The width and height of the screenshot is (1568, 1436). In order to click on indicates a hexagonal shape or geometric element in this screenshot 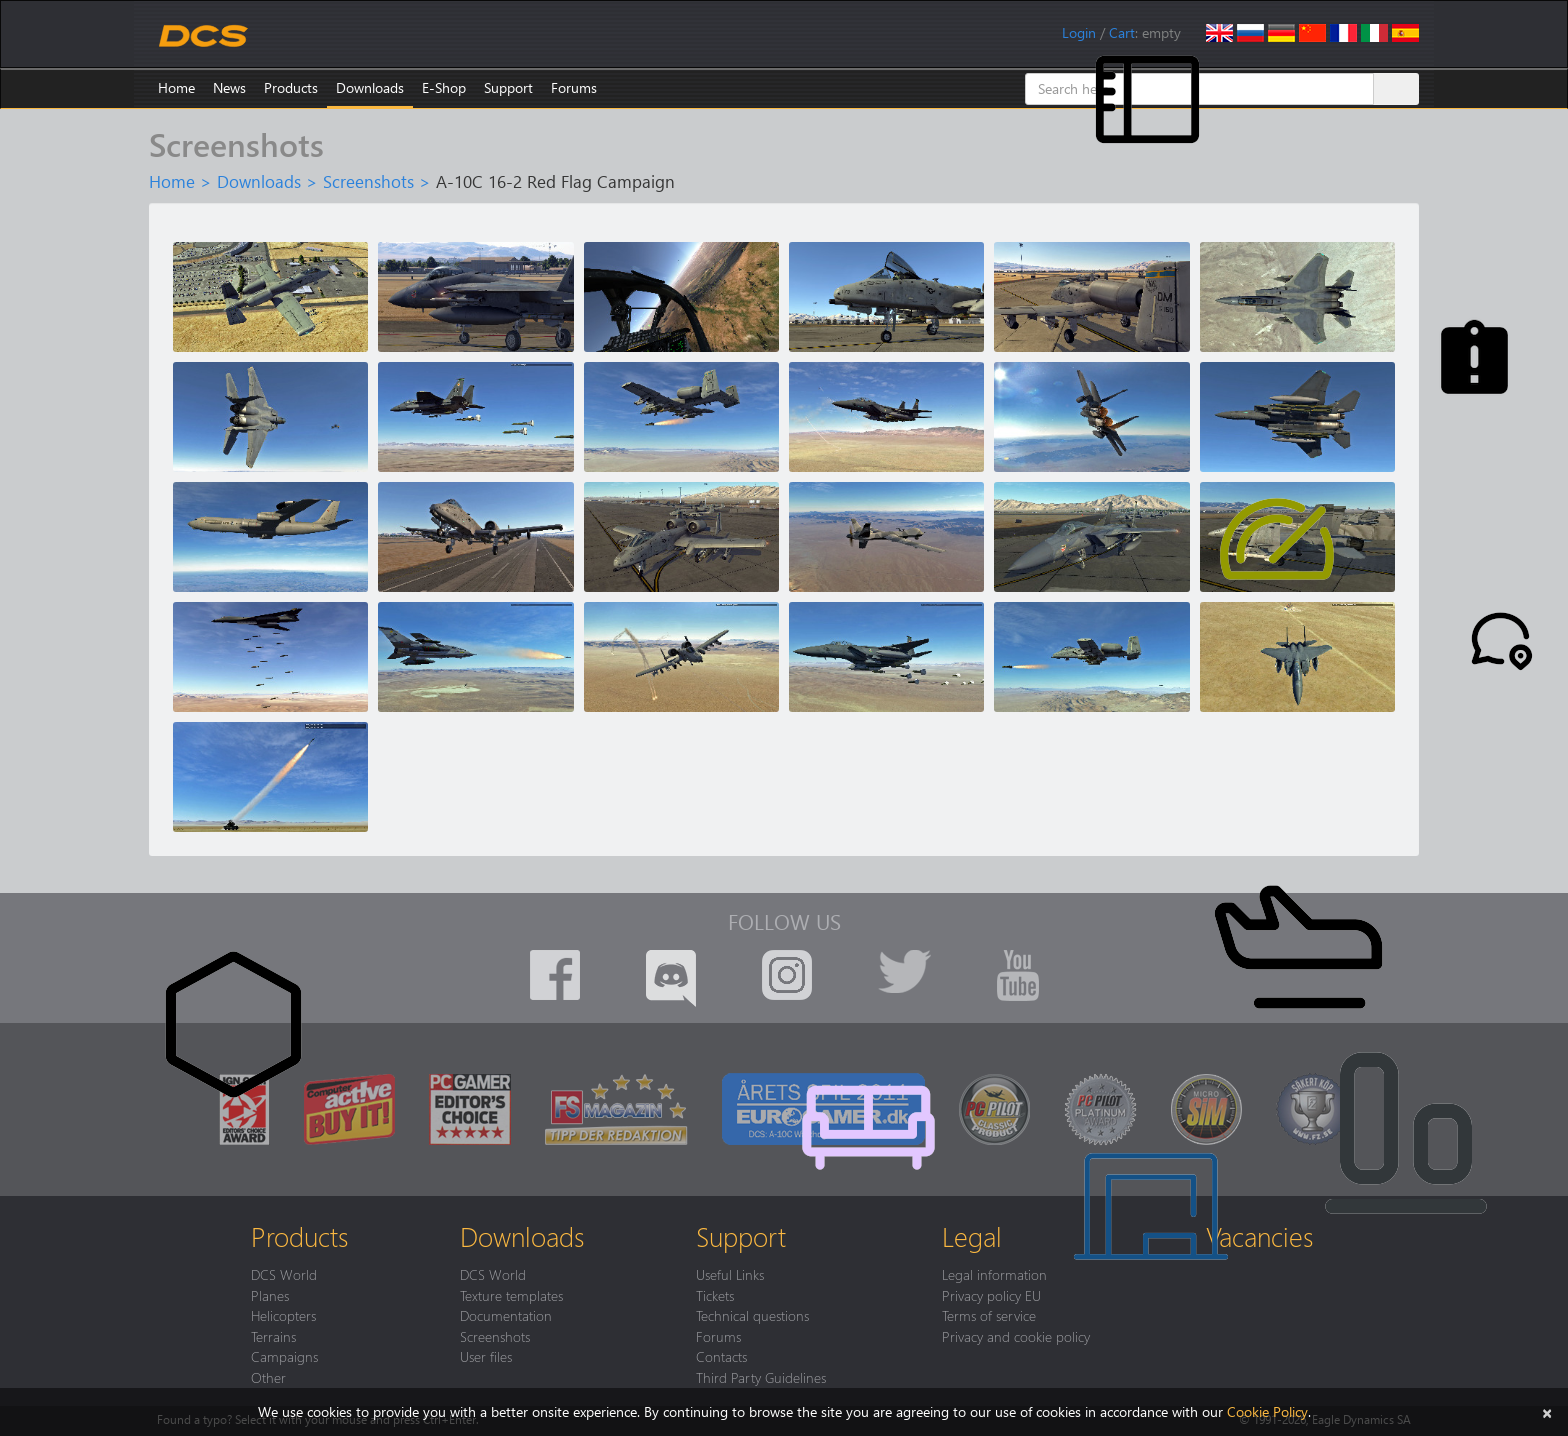, I will do `click(233, 1024)`.